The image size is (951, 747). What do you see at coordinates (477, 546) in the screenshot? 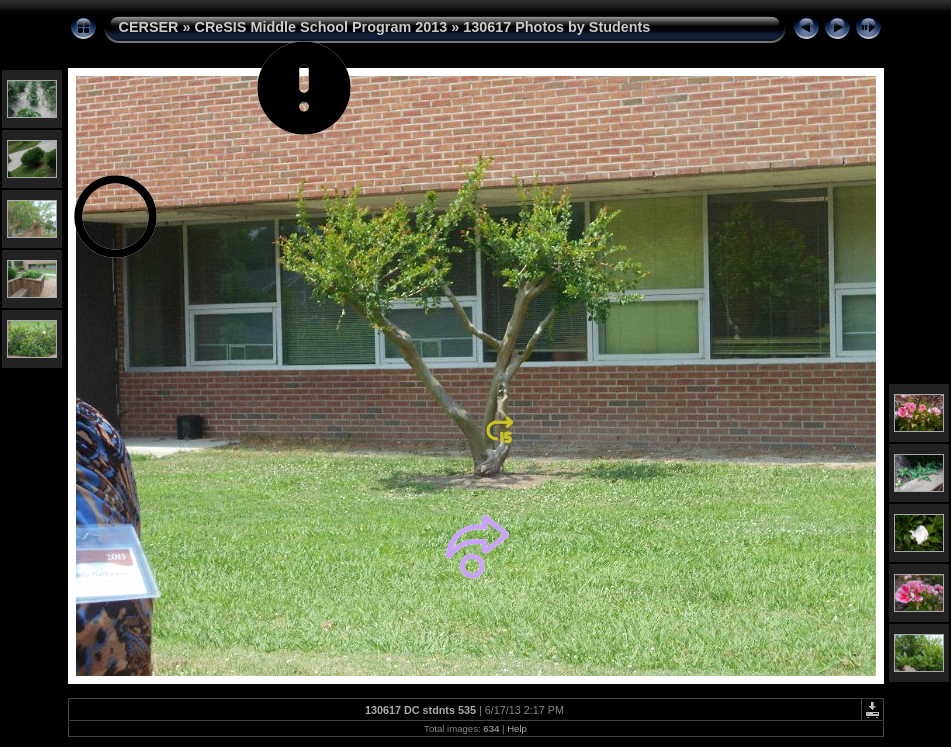
I see `start a live share session` at bounding box center [477, 546].